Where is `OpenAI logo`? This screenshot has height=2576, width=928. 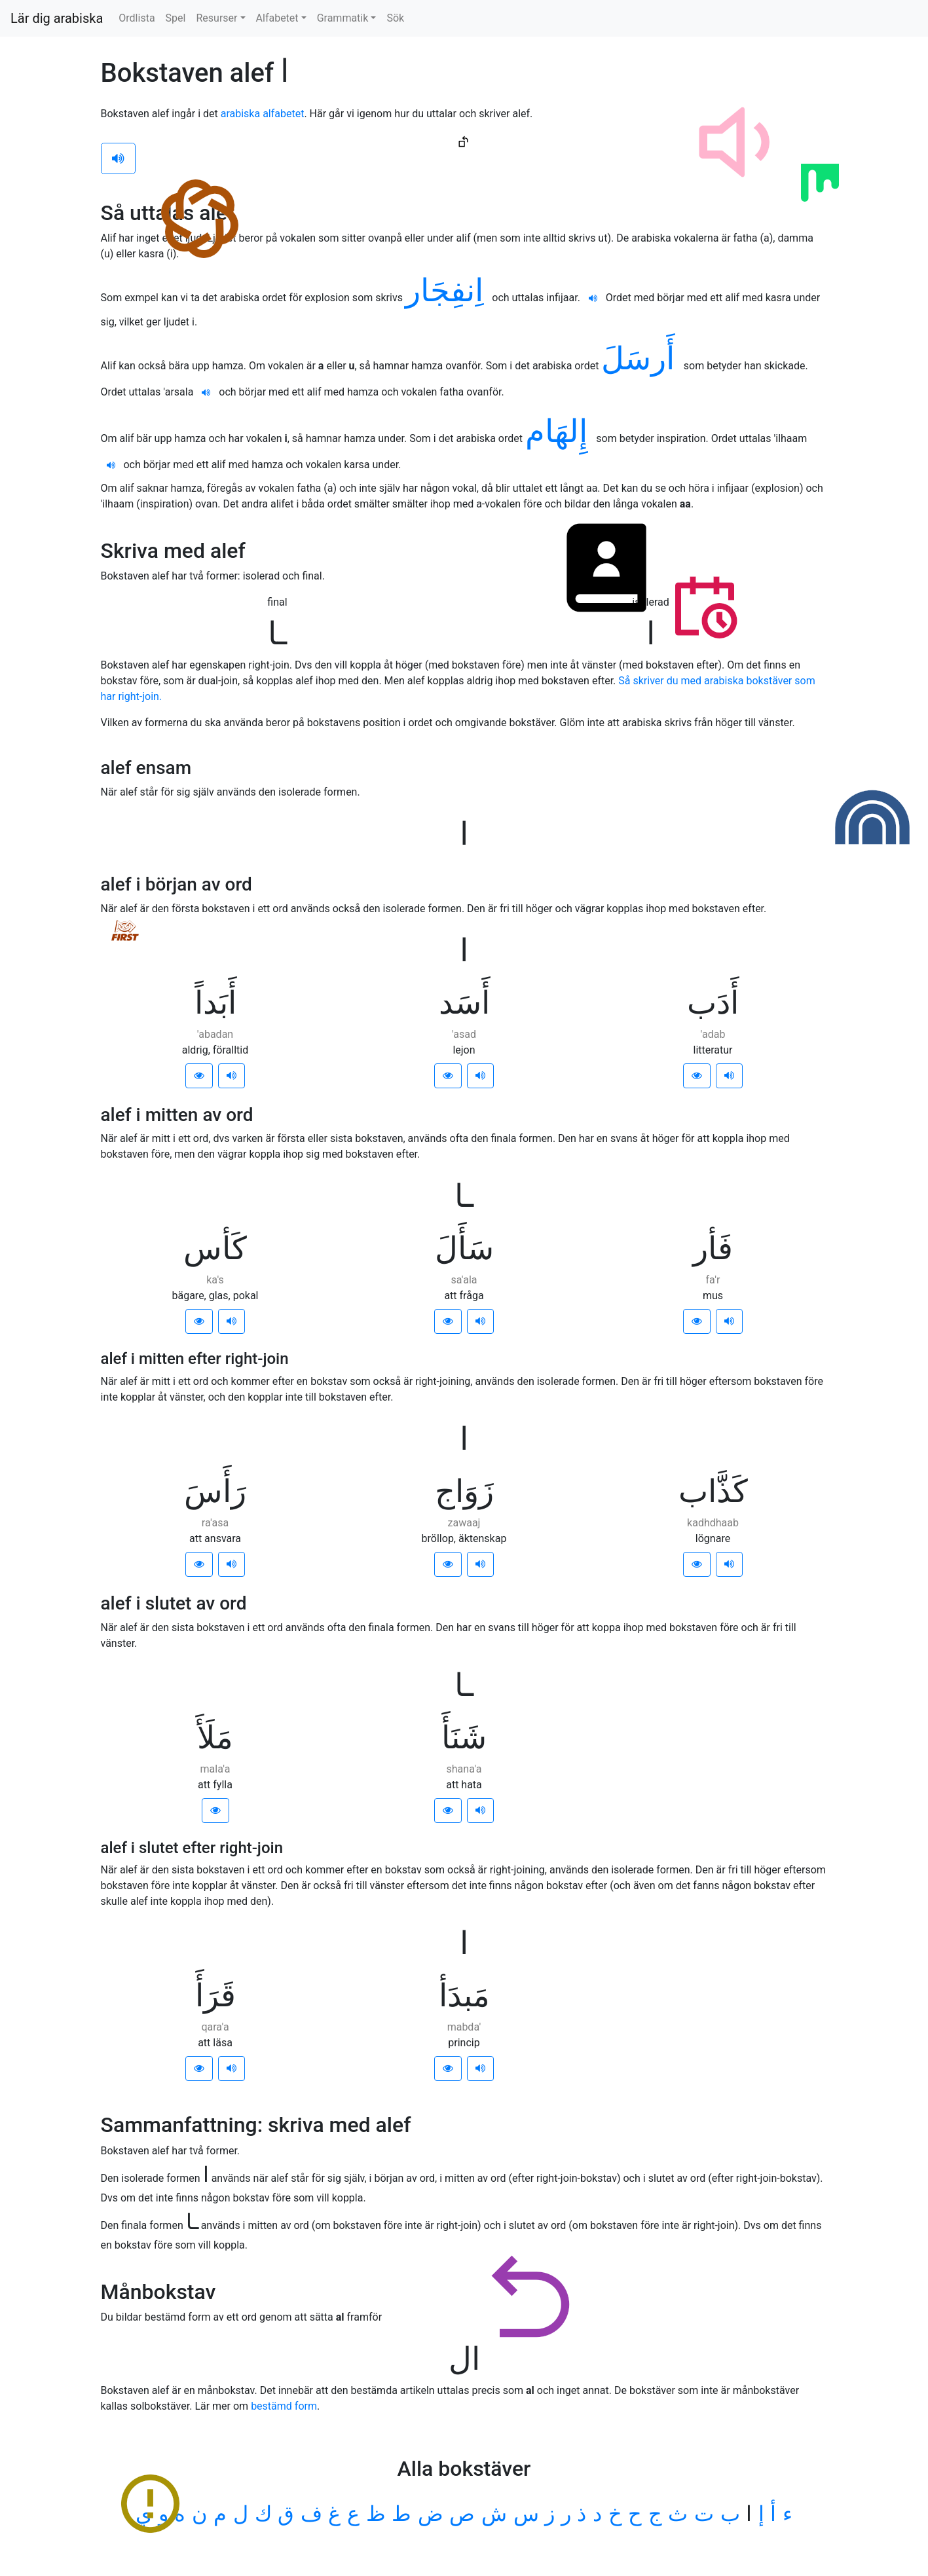 OpenAI logo is located at coordinates (200, 219).